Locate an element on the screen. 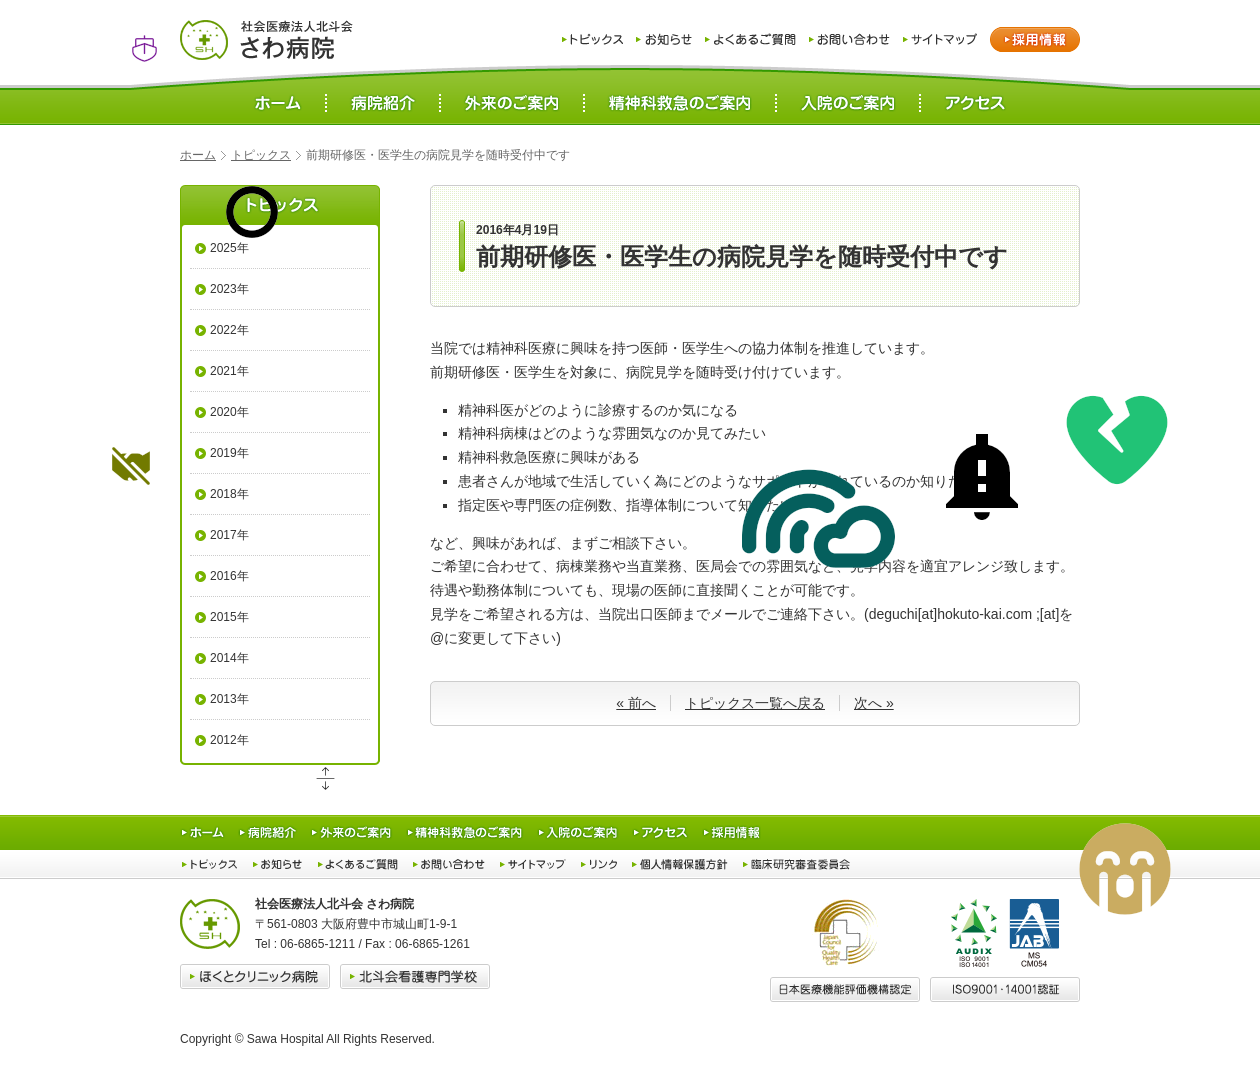  react with a crying or sad emotion is located at coordinates (1125, 869).